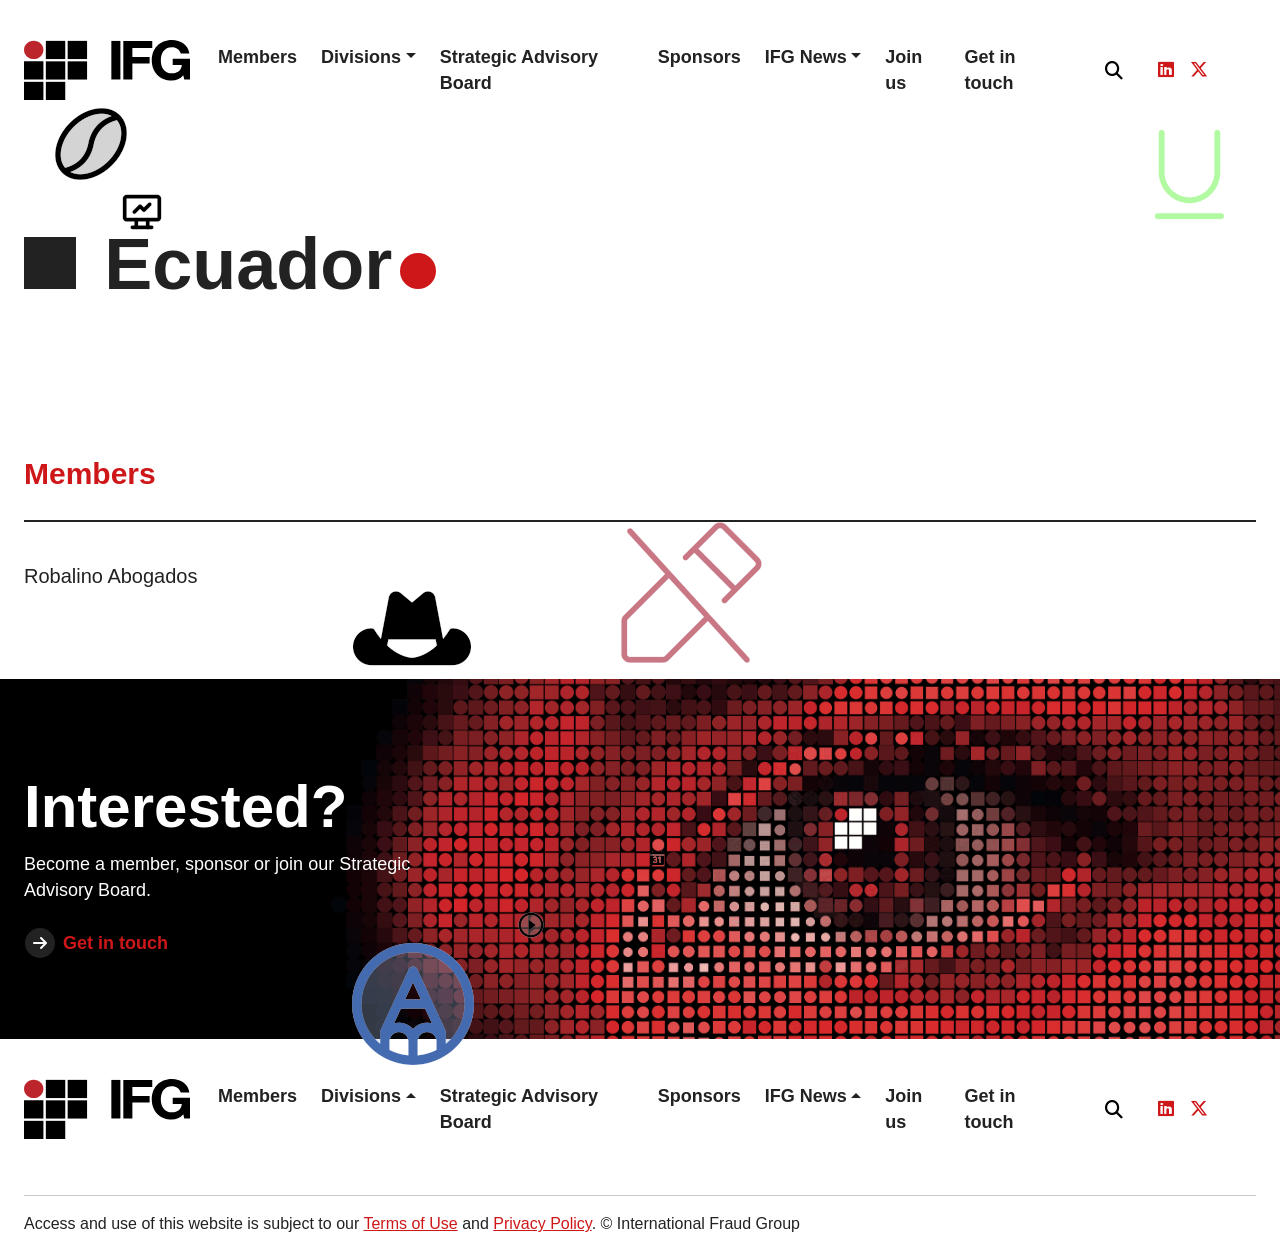 This screenshot has width=1280, height=1252. What do you see at coordinates (413, 1004) in the screenshot?
I see `edit or modify content` at bounding box center [413, 1004].